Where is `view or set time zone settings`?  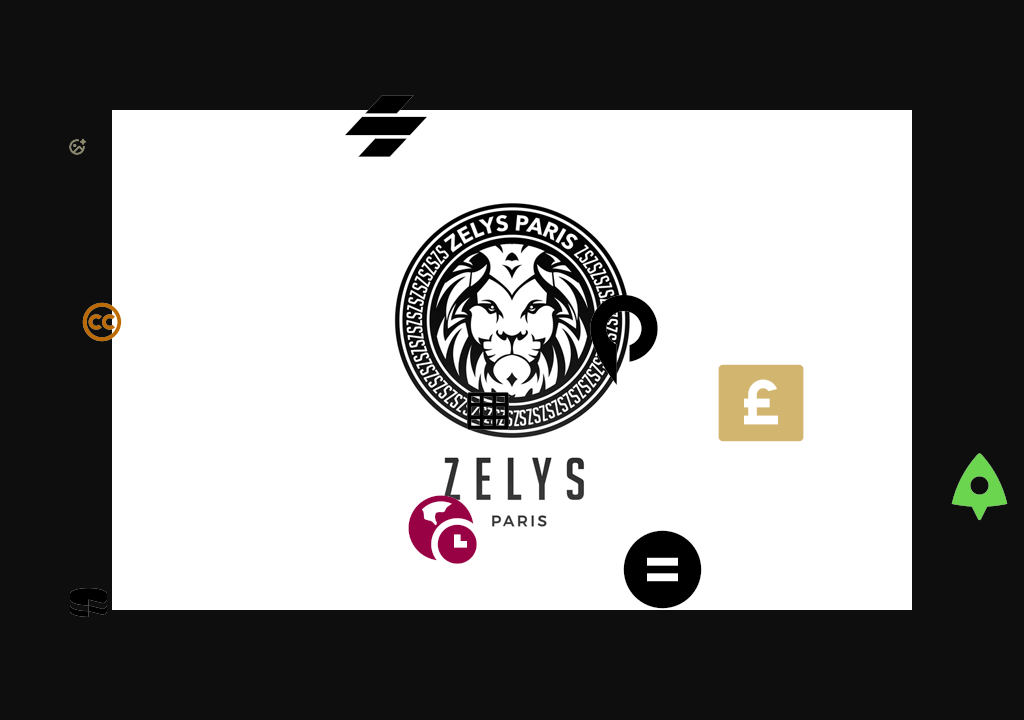
view or set time zone settings is located at coordinates (441, 528).